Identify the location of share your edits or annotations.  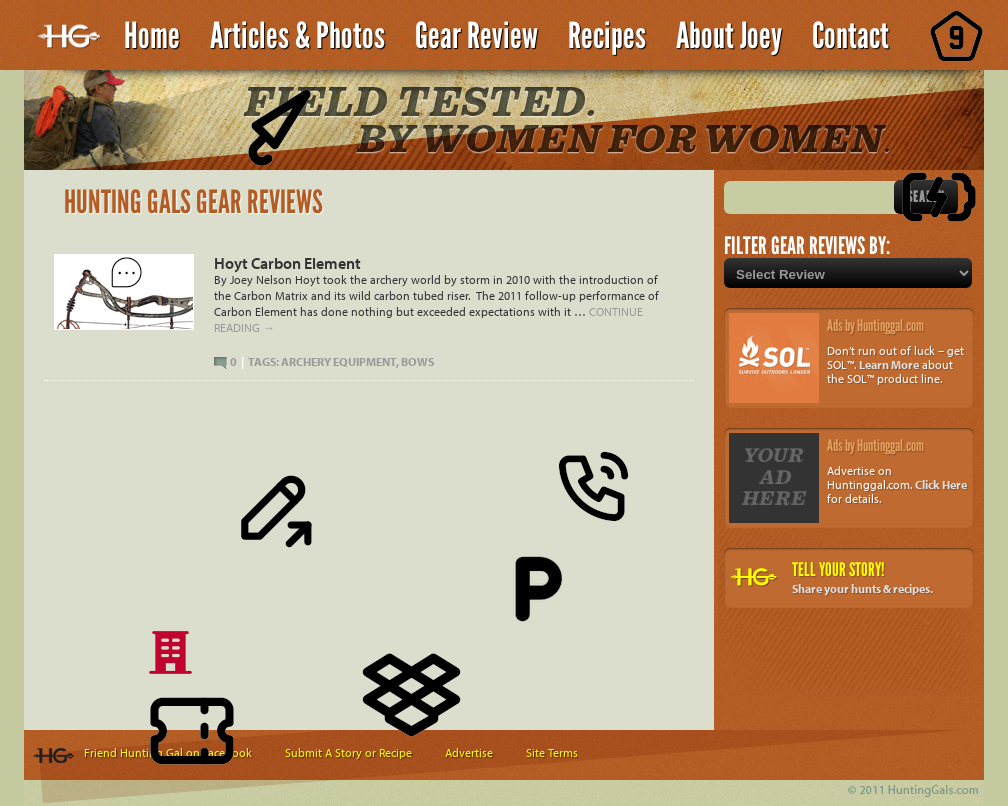
(274, 506).